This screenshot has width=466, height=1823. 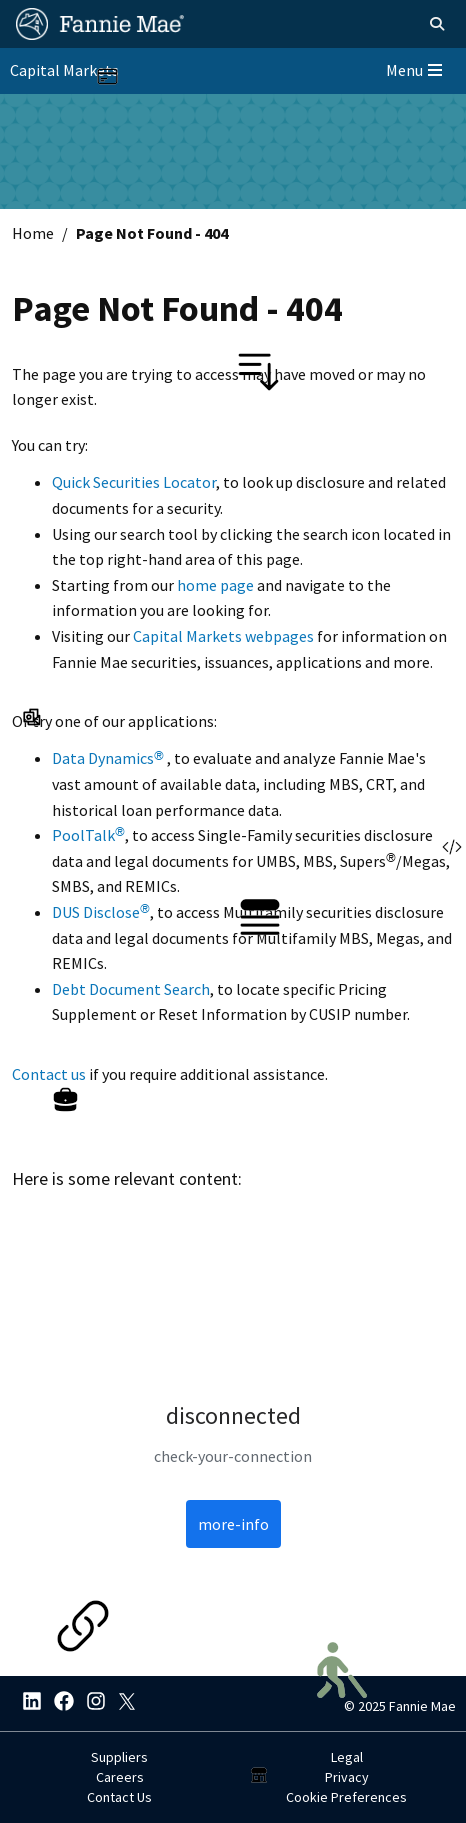 What do you see at coordinates (107, 76) in the screenshot?
I see `manage payment methods` at bounding box center [107, 76].